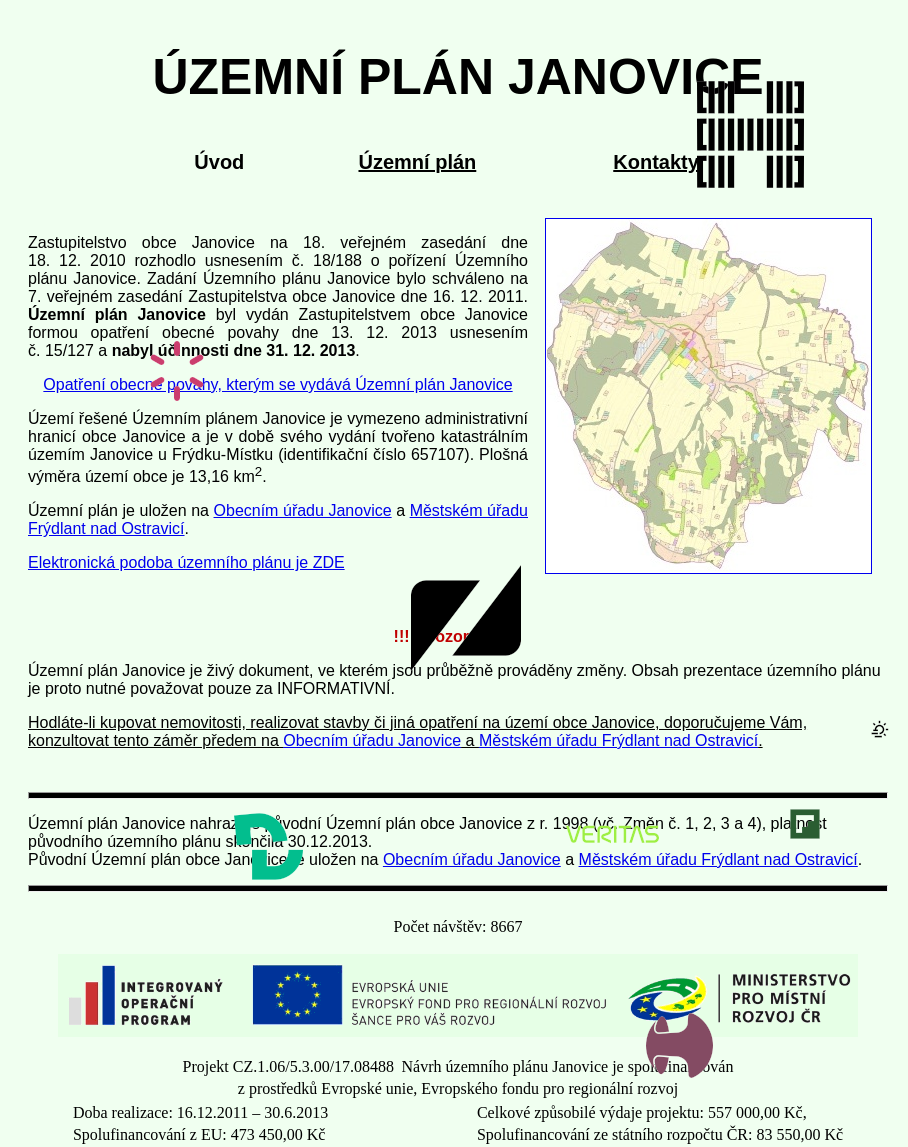 The width and height of the screenshot is (908, 1147). I want to click on loading content in progress, so click(177, 371).